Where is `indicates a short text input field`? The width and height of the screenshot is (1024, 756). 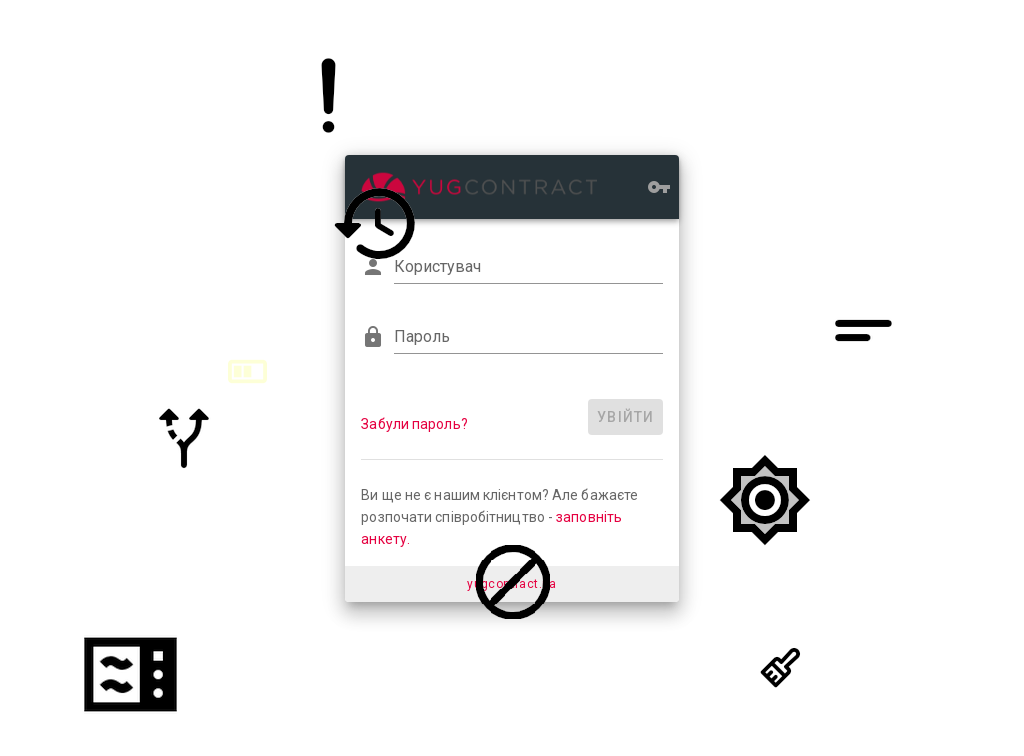 indicates a short text input field is located at coordinates (863, 330).